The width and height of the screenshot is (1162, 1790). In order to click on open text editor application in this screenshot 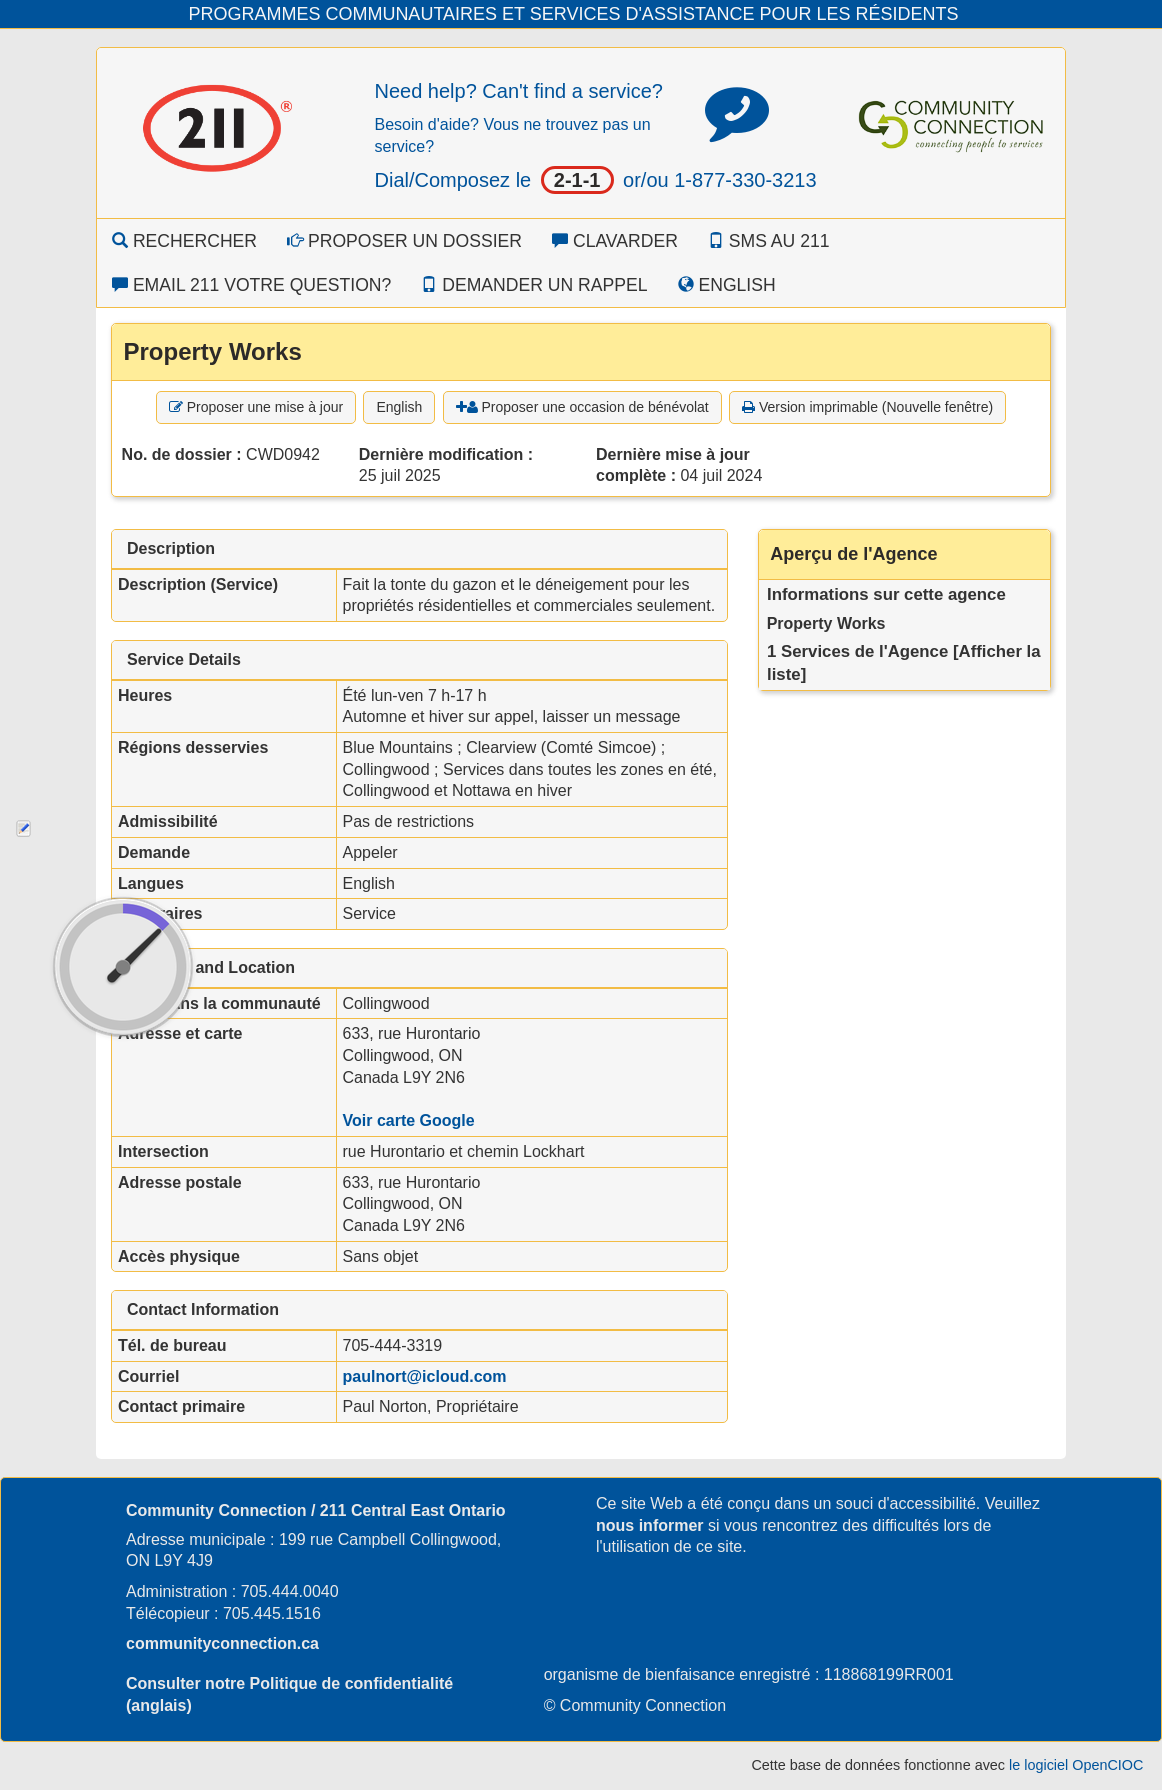, I will do `click(23, 828)`.